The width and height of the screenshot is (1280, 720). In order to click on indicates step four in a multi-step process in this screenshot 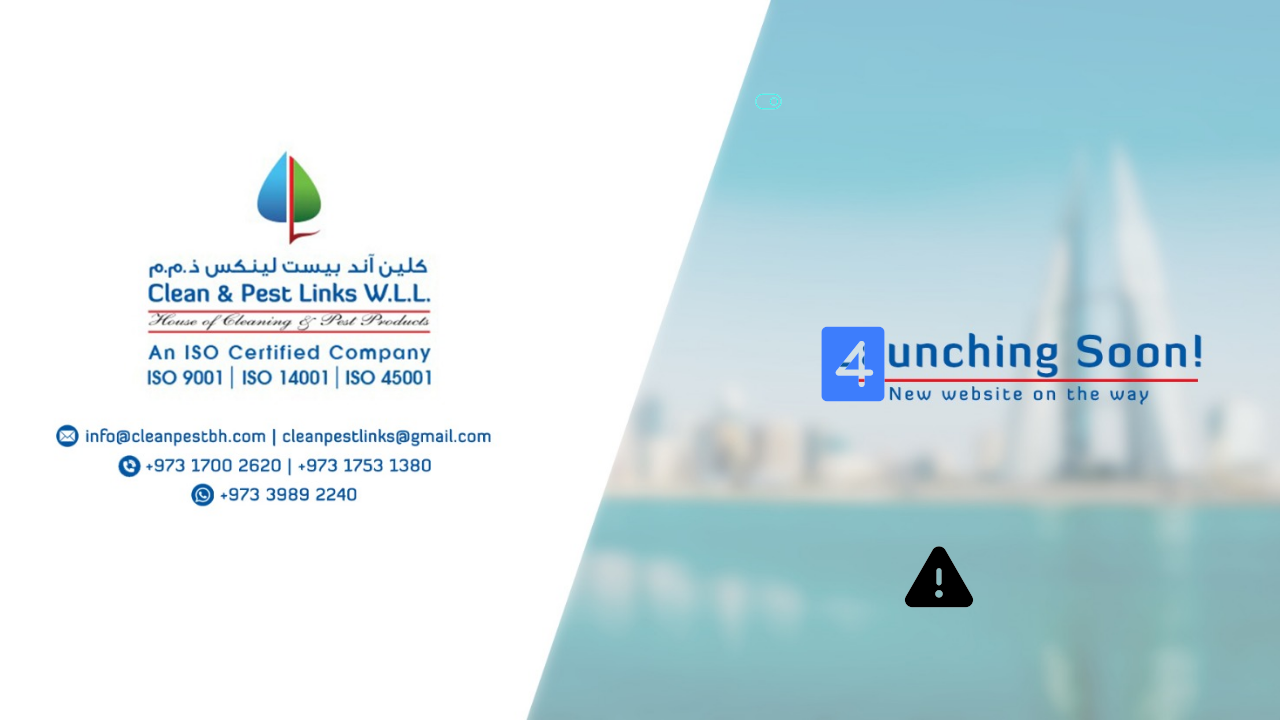, I will do `click(853, 364)`.